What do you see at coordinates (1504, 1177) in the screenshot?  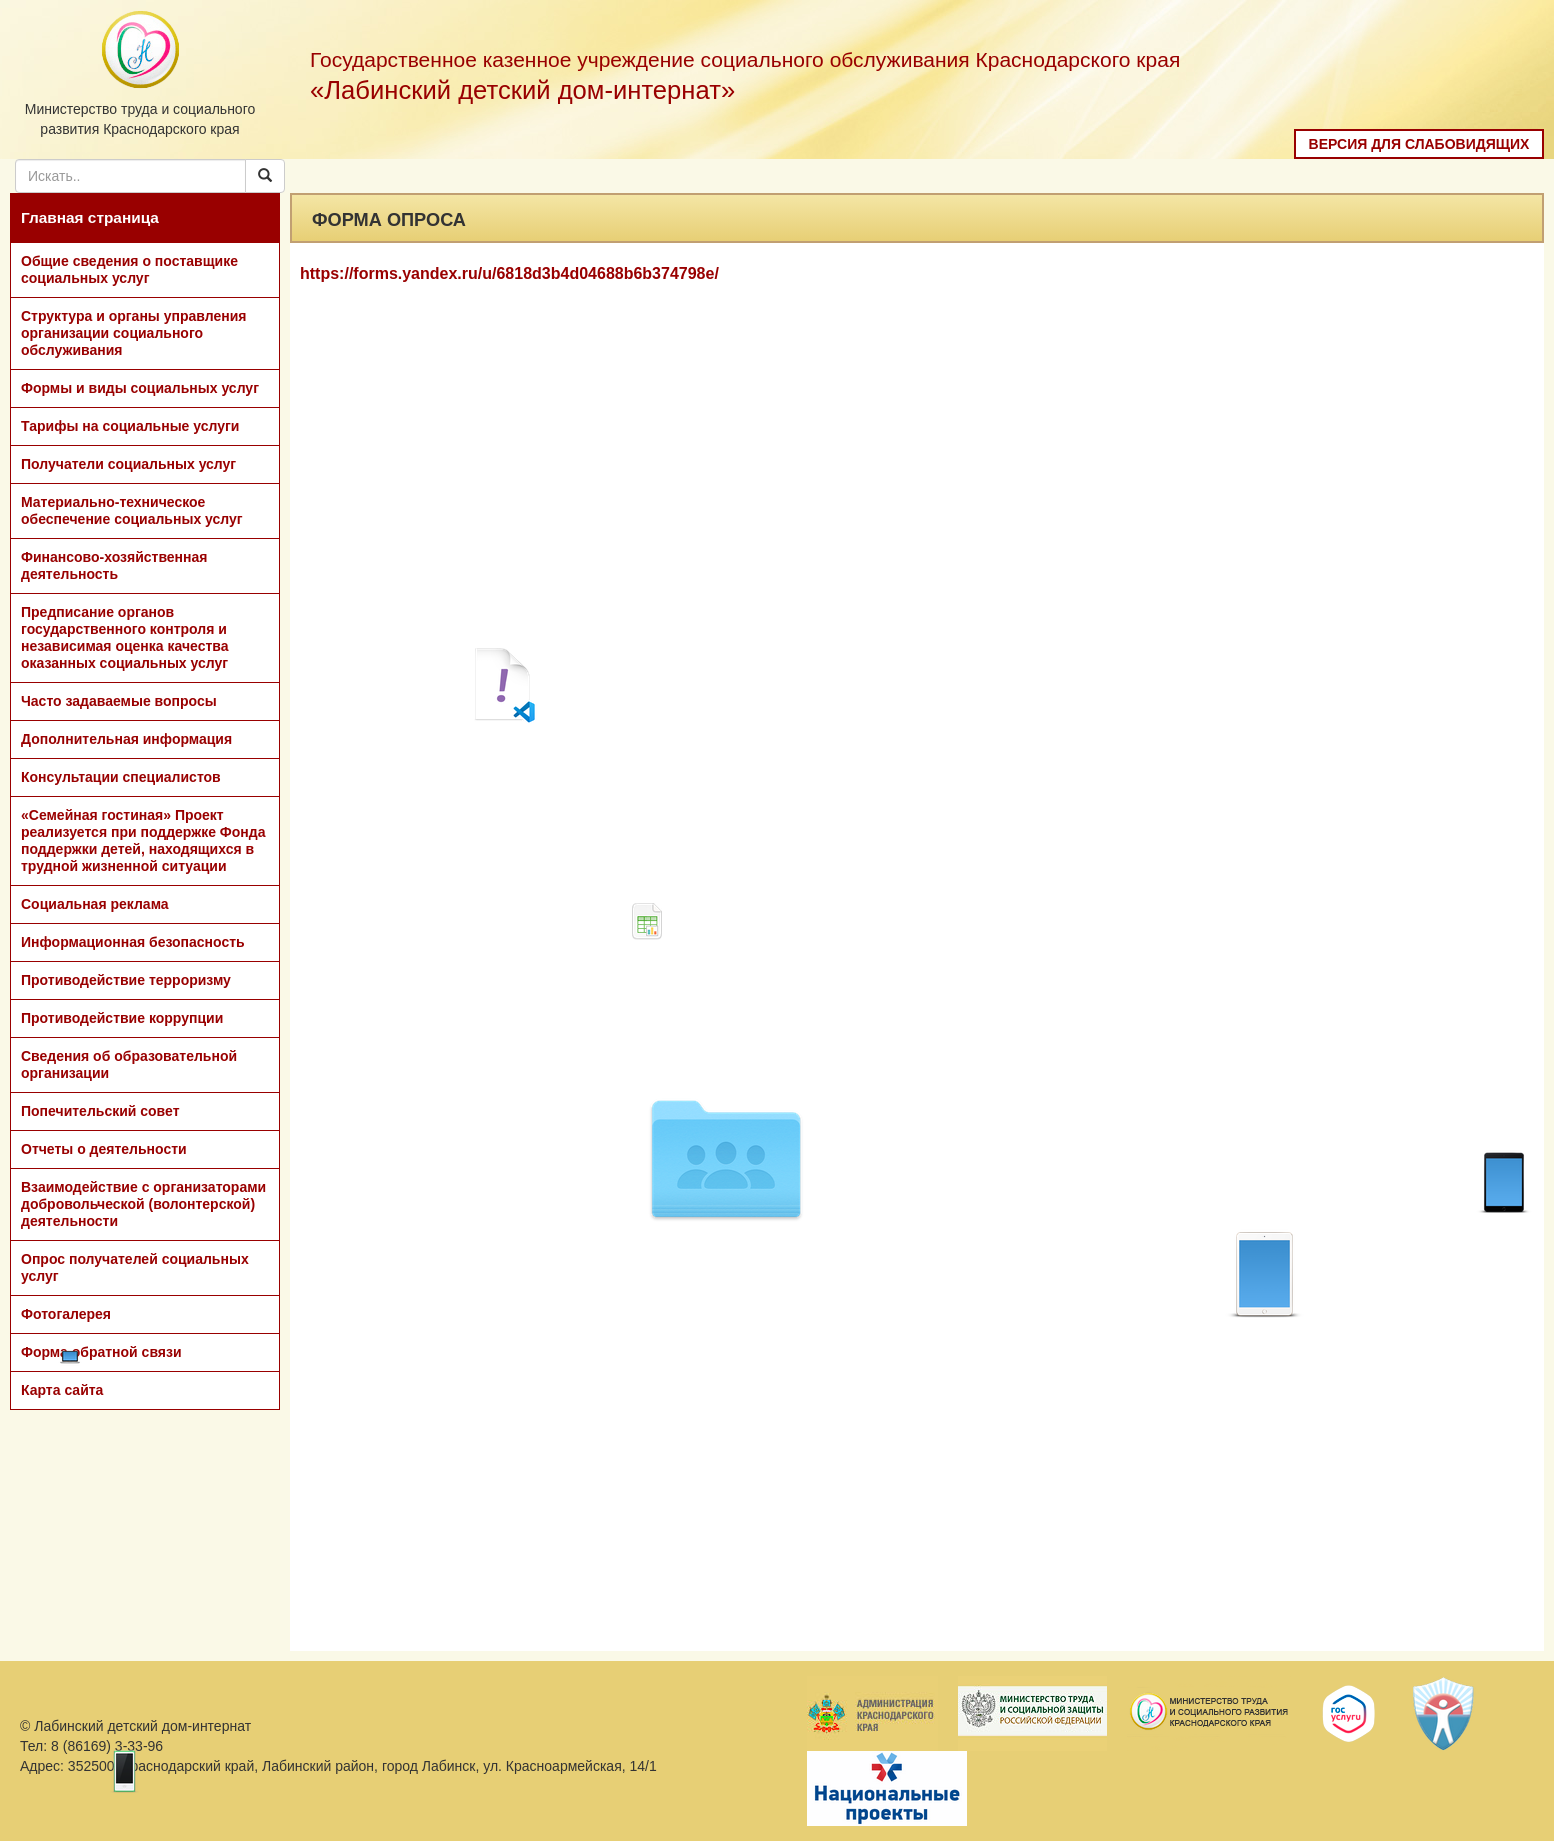 I see `manage connected iPad mini device` at bounding box center [1504, 1177].